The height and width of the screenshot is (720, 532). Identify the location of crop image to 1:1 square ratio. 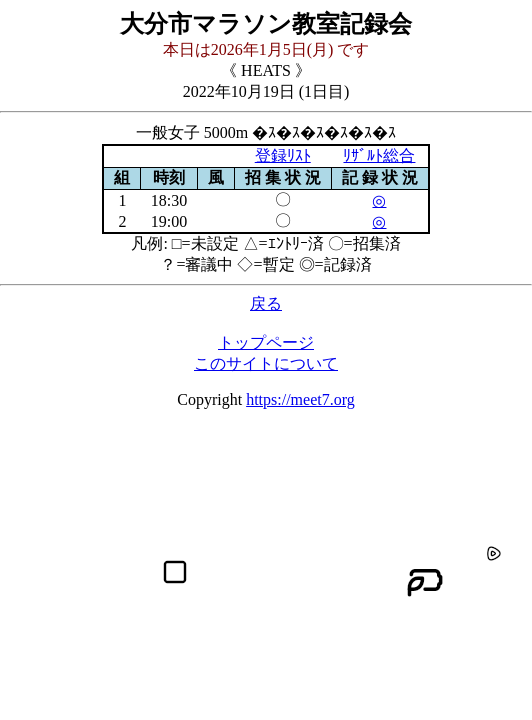
(175, 572).